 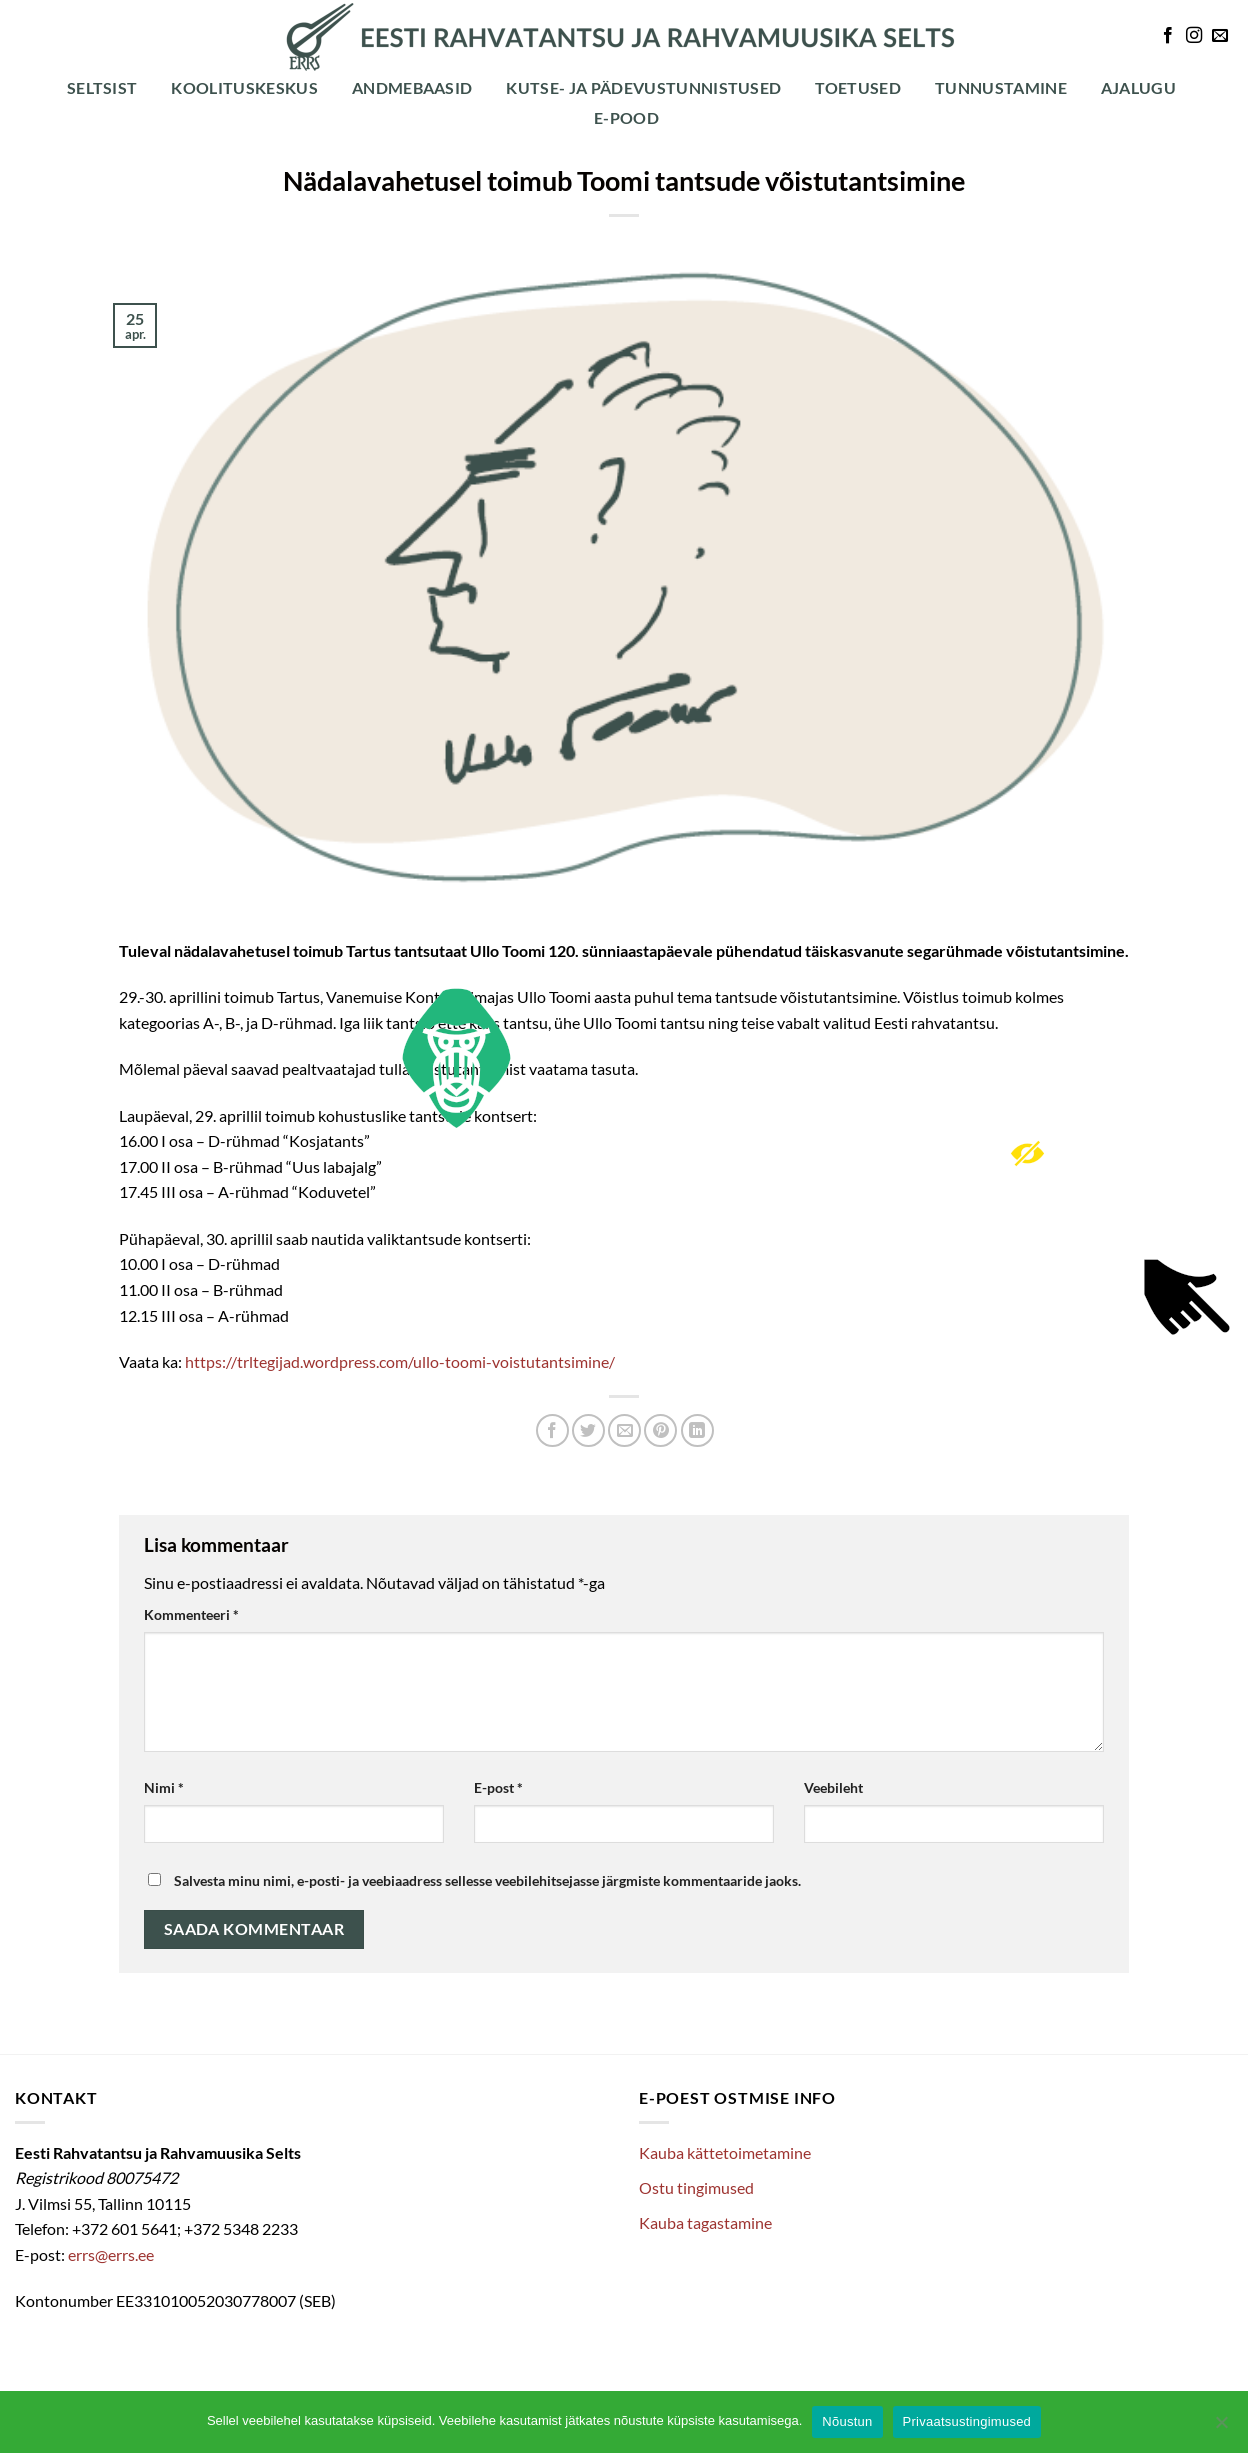 What do you see at coordinates (456, 1058) in the screenshot?
I see `select mandrill character or avatar` at bounding box center [456, 1058].